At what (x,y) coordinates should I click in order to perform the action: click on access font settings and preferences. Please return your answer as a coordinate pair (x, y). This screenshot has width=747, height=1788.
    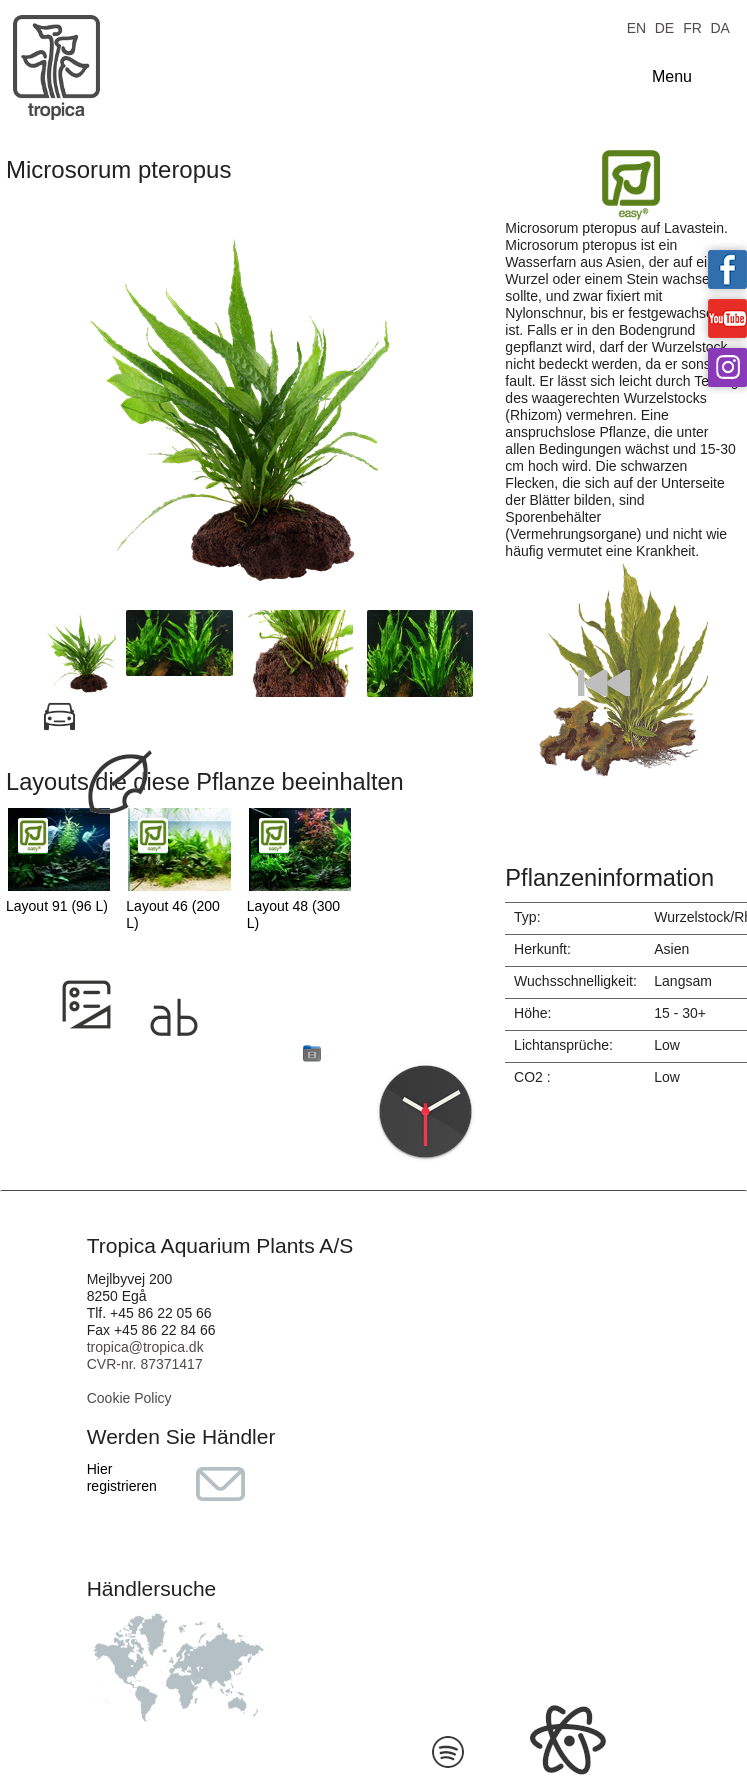
    Looking at the image, I should click on (174, 1019).